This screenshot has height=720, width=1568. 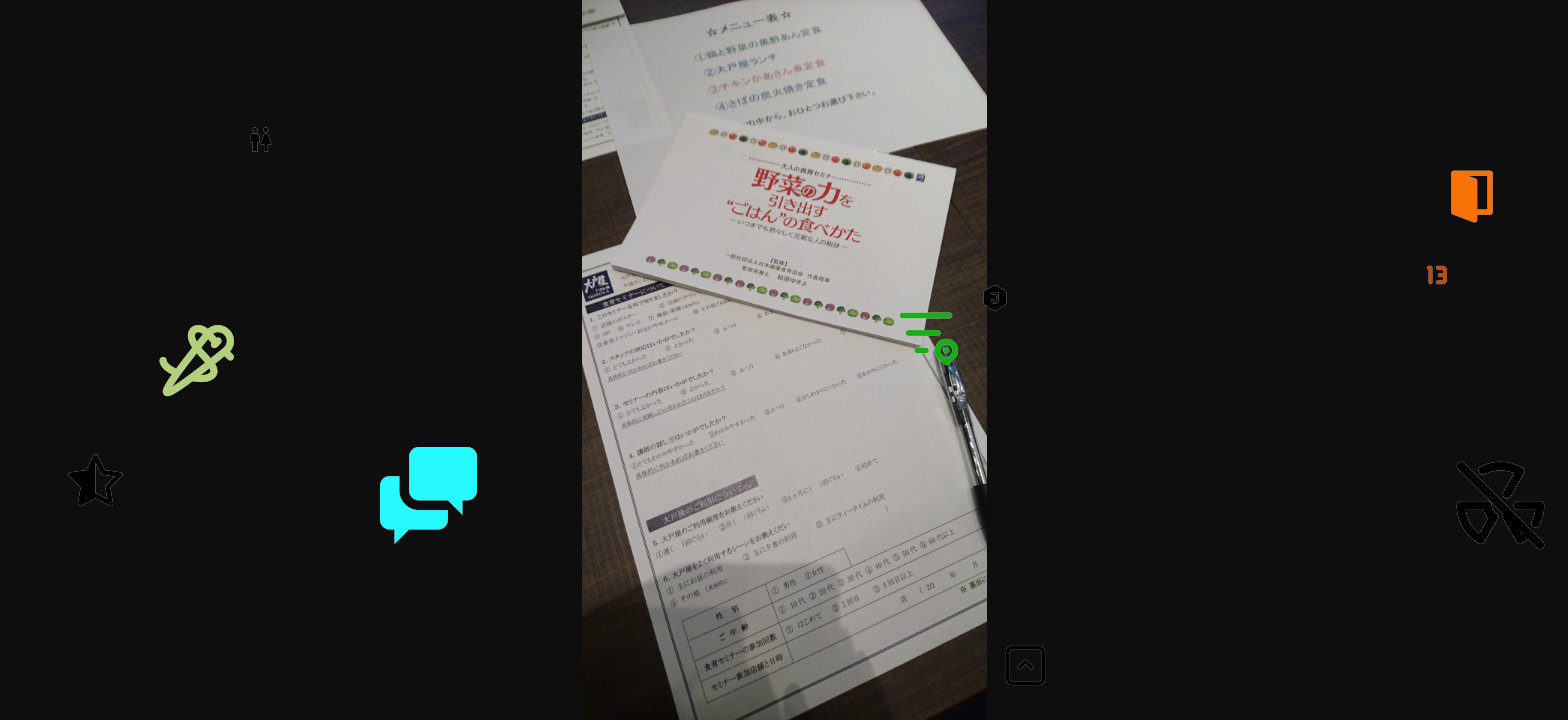 What do you see at coordinates (1436, 275) in the screenshot?
I see `indicates 13 unread notifications or items` at bounding box center [1436, 275].